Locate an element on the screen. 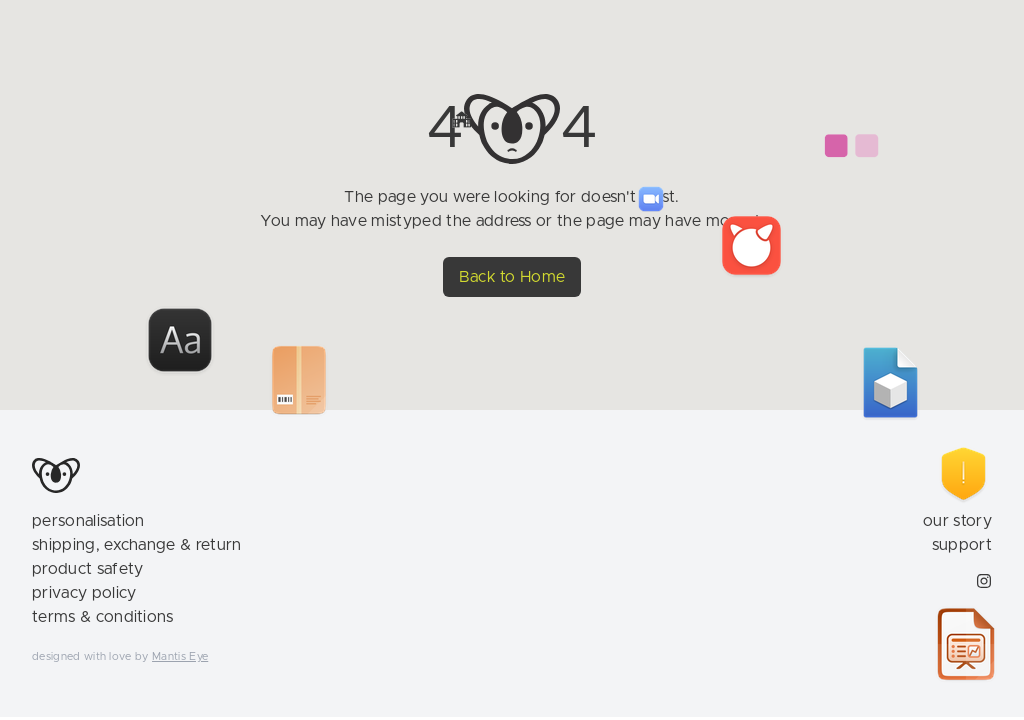 Image resolution: width=1024 pixels, height=720 pixels. a flatpak application package file is located at coordinates (890, 382).